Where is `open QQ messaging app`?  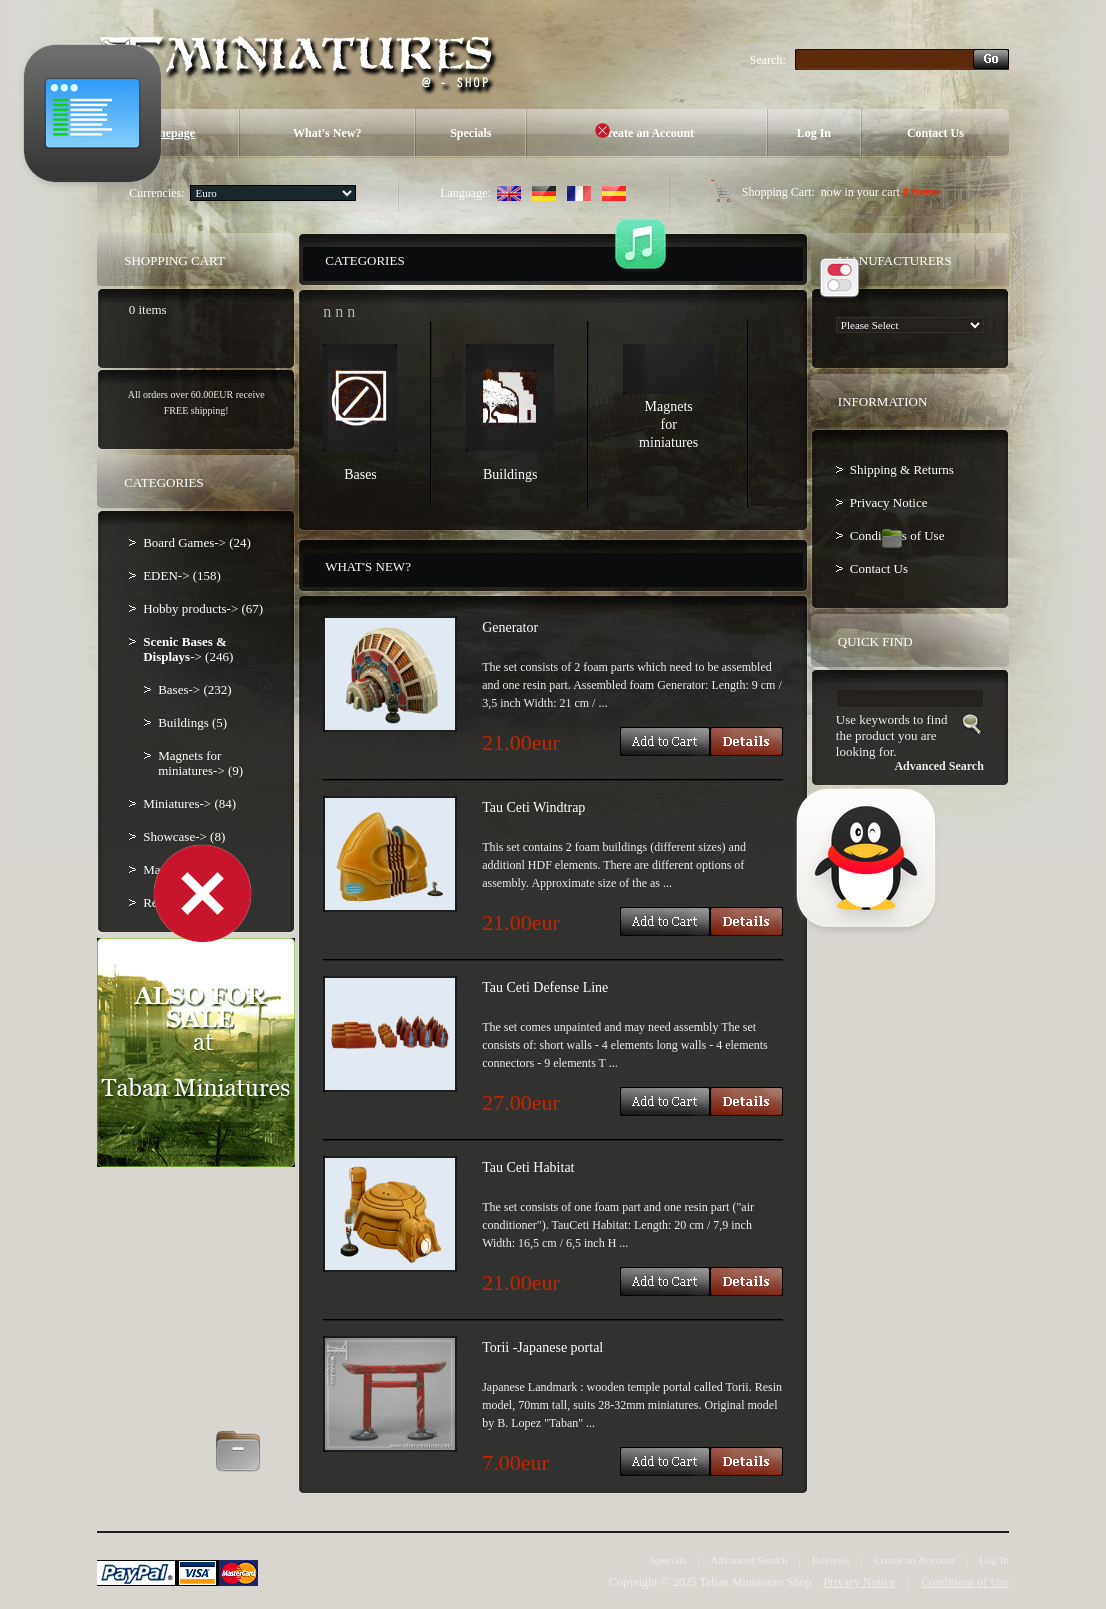
open QQ messaging app is located at coordinates (866, 858).